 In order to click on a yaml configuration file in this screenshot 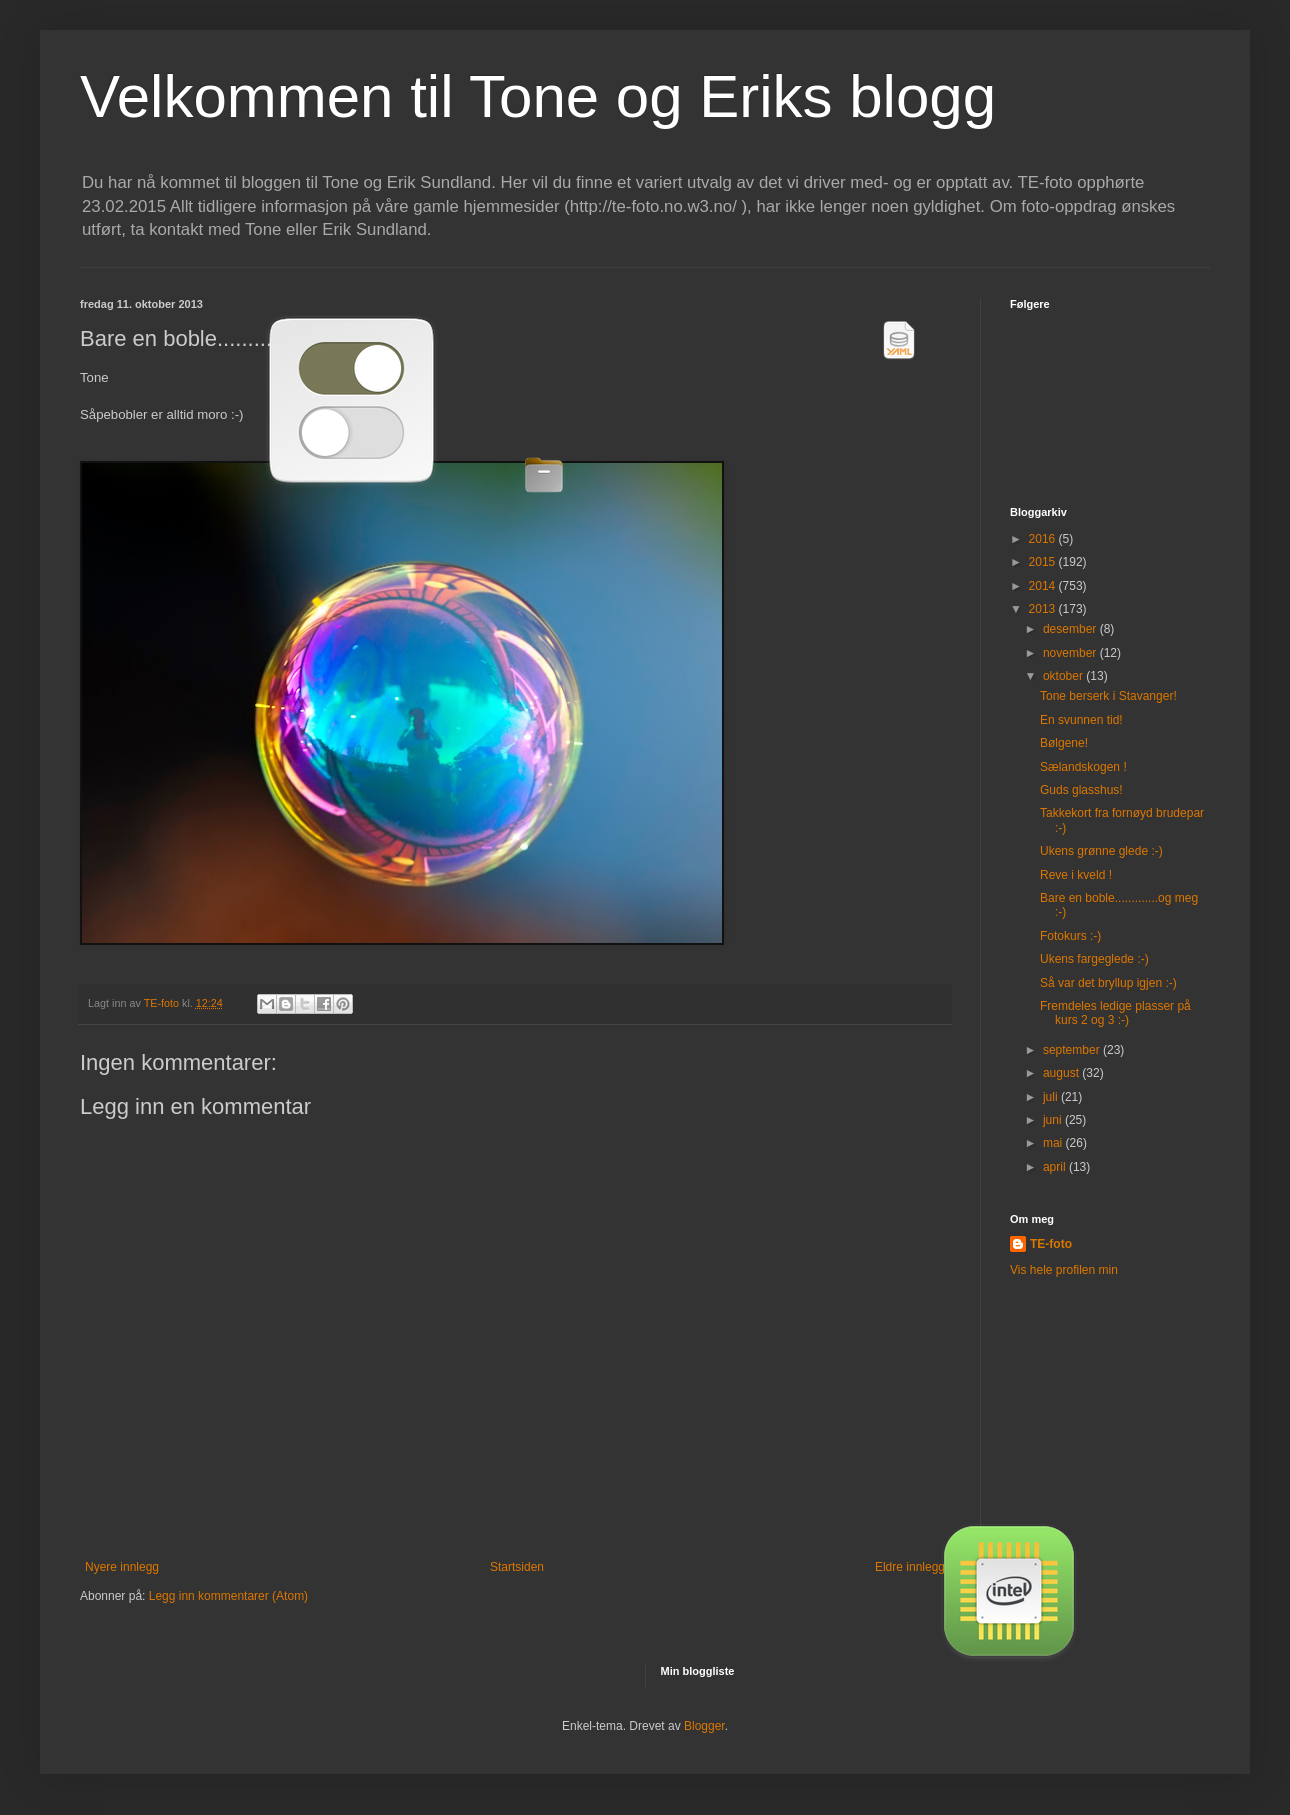, I will do `click(899, 340)`.